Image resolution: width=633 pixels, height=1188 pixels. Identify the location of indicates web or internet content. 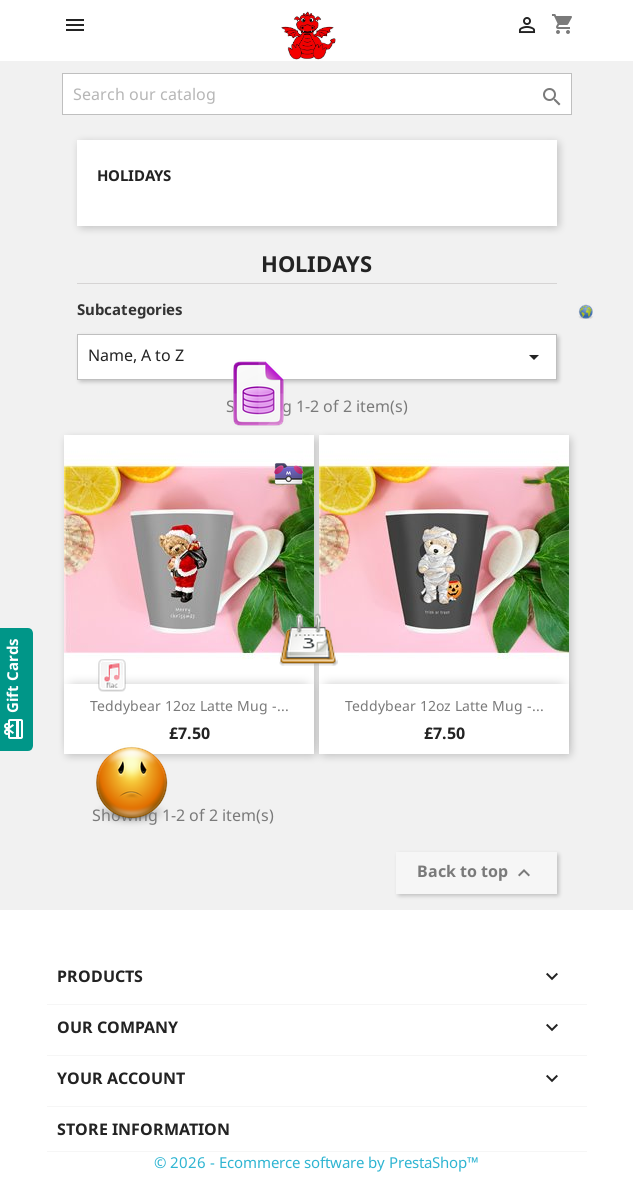
(586, 312).